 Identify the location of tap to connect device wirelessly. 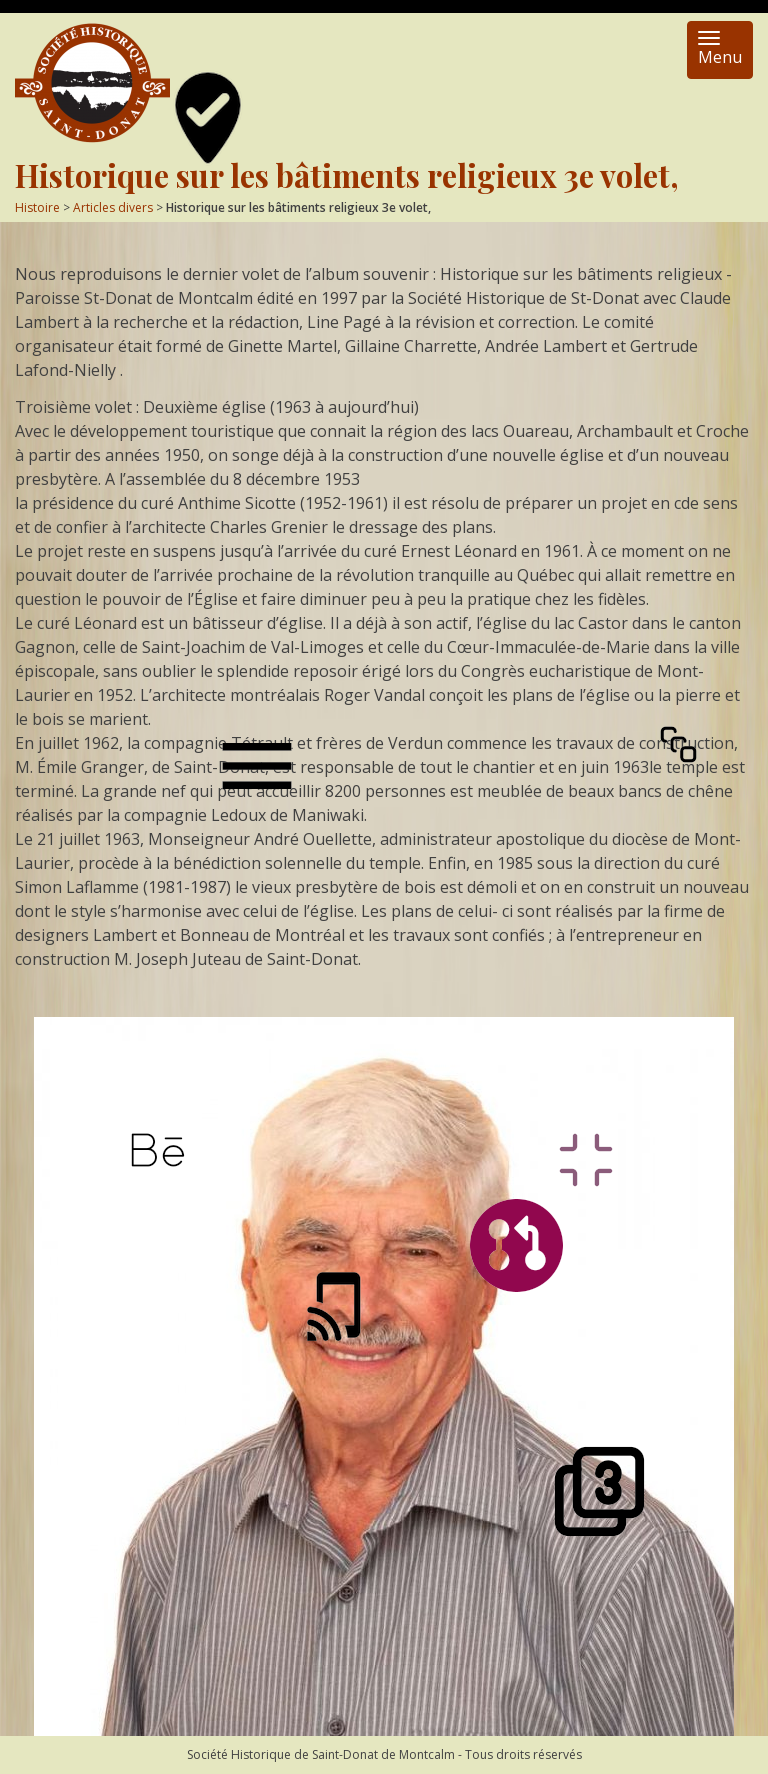
(338, 1306).